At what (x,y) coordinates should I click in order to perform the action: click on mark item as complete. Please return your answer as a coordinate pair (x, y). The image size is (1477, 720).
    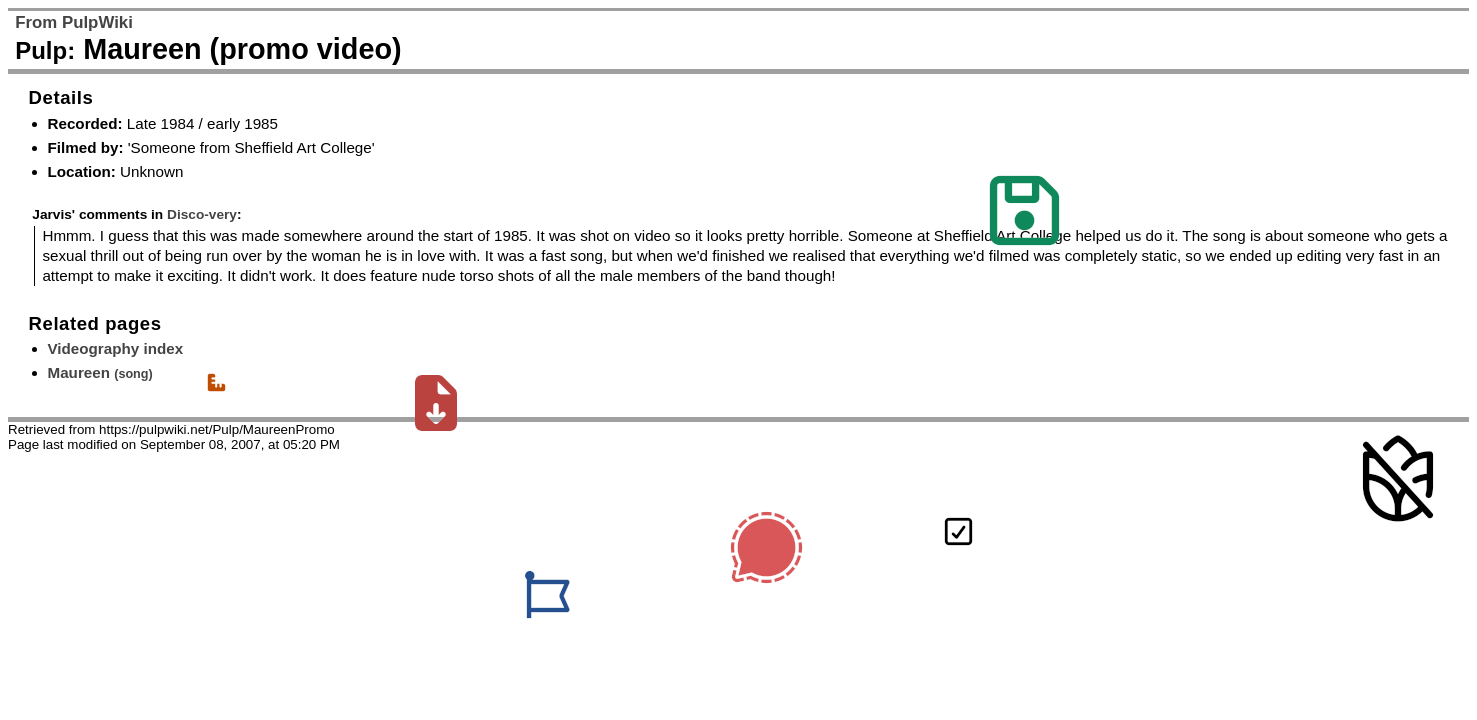
    Looking at the image, I should click on (958, 531).